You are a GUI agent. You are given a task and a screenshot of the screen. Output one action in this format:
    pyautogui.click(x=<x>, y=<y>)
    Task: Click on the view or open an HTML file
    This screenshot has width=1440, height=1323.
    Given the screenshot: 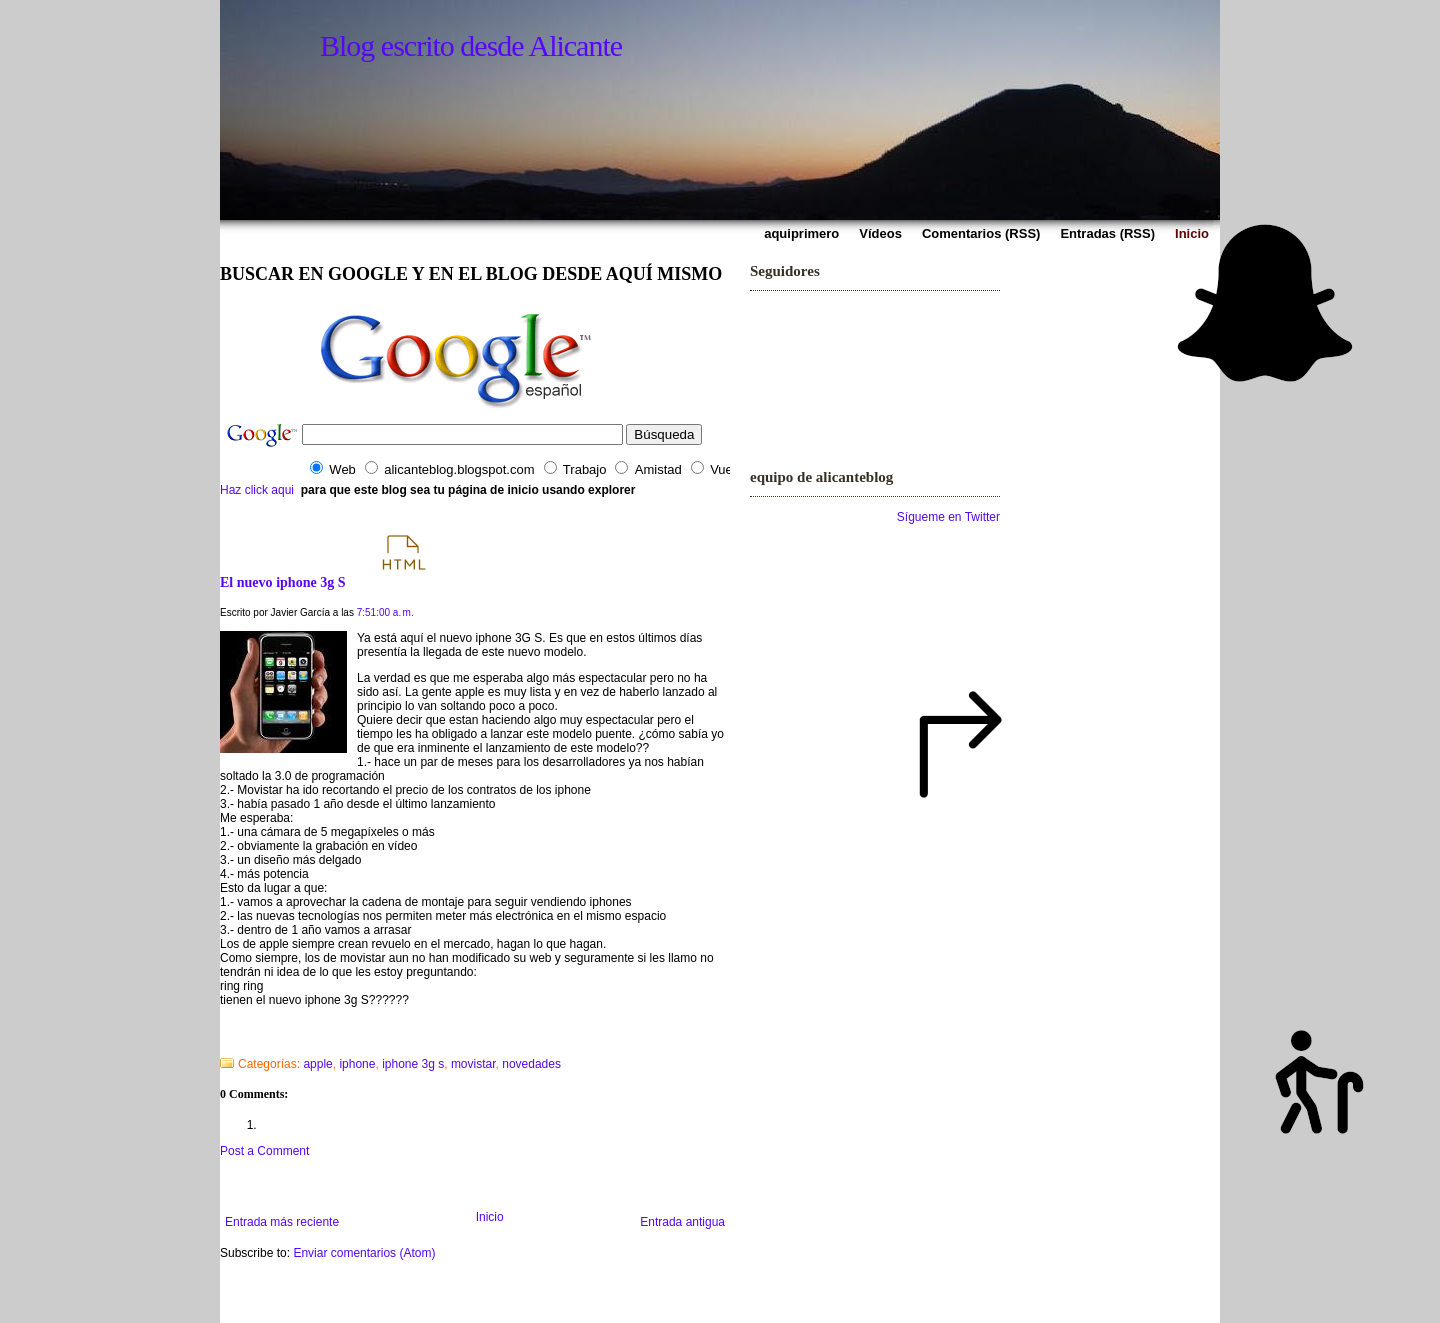 What is the action you would take?
    pyautogui.click(x=403, y=554)
    